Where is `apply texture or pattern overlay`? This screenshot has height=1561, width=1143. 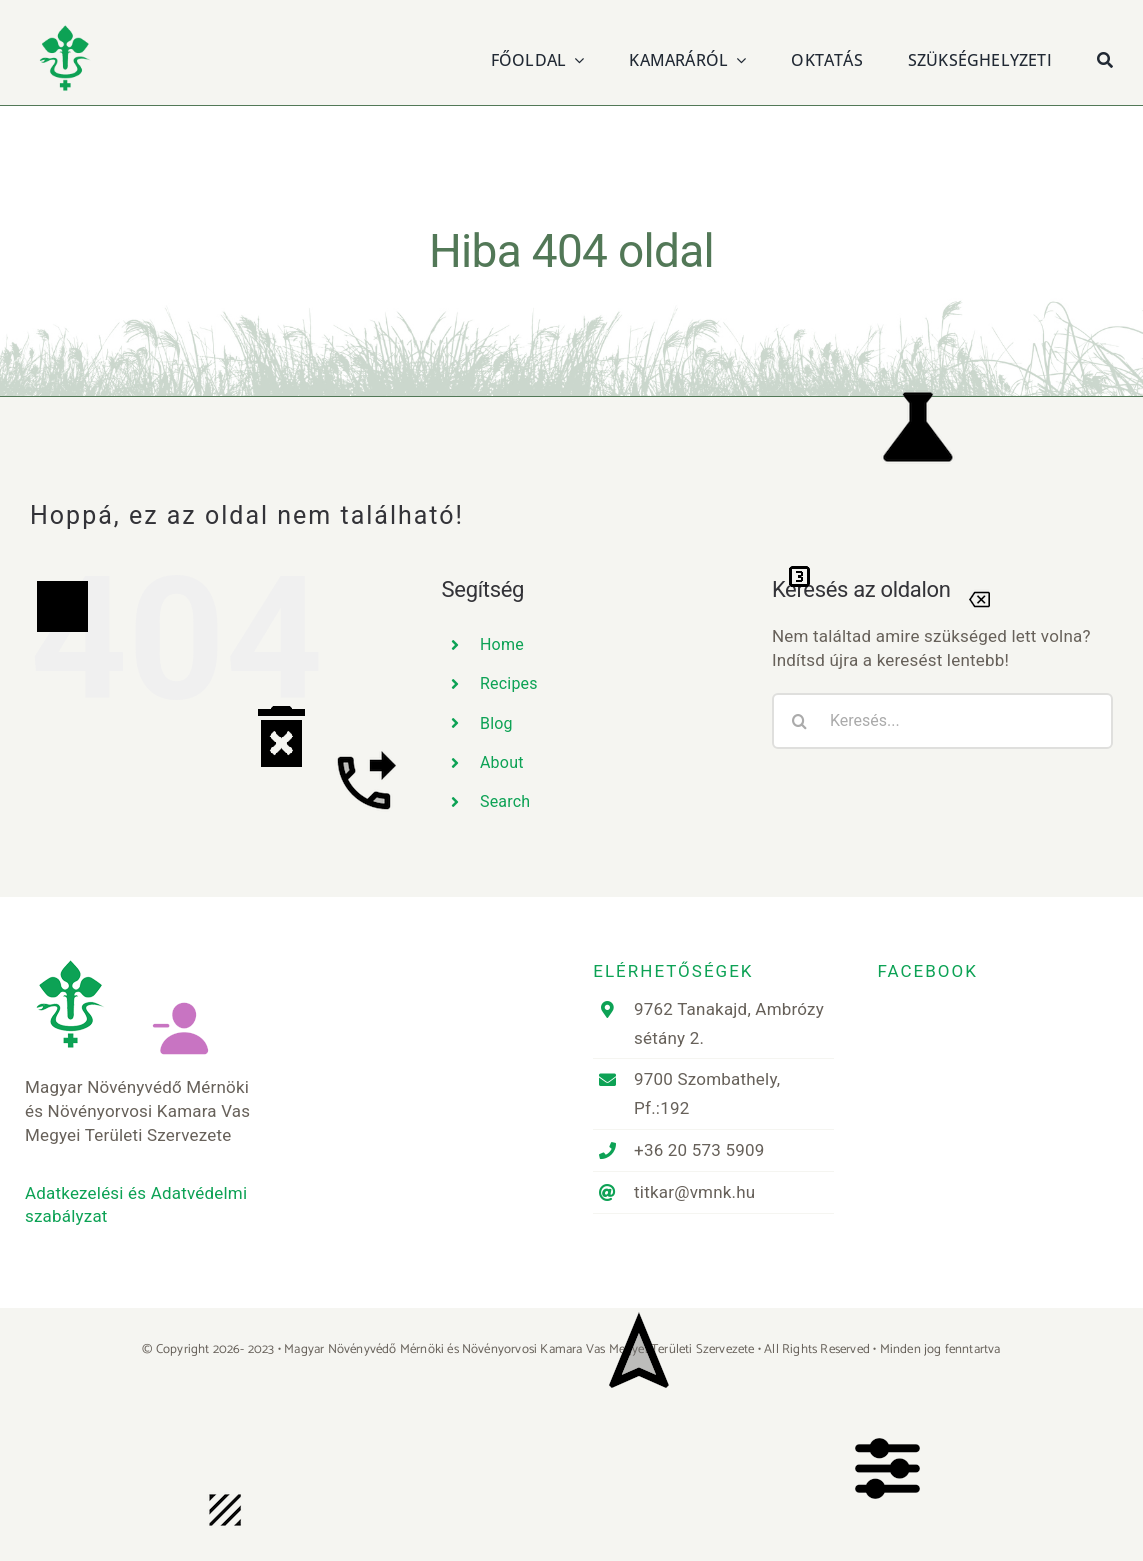
apply texture or pattern overlay is located at coordinates (225, 1510).